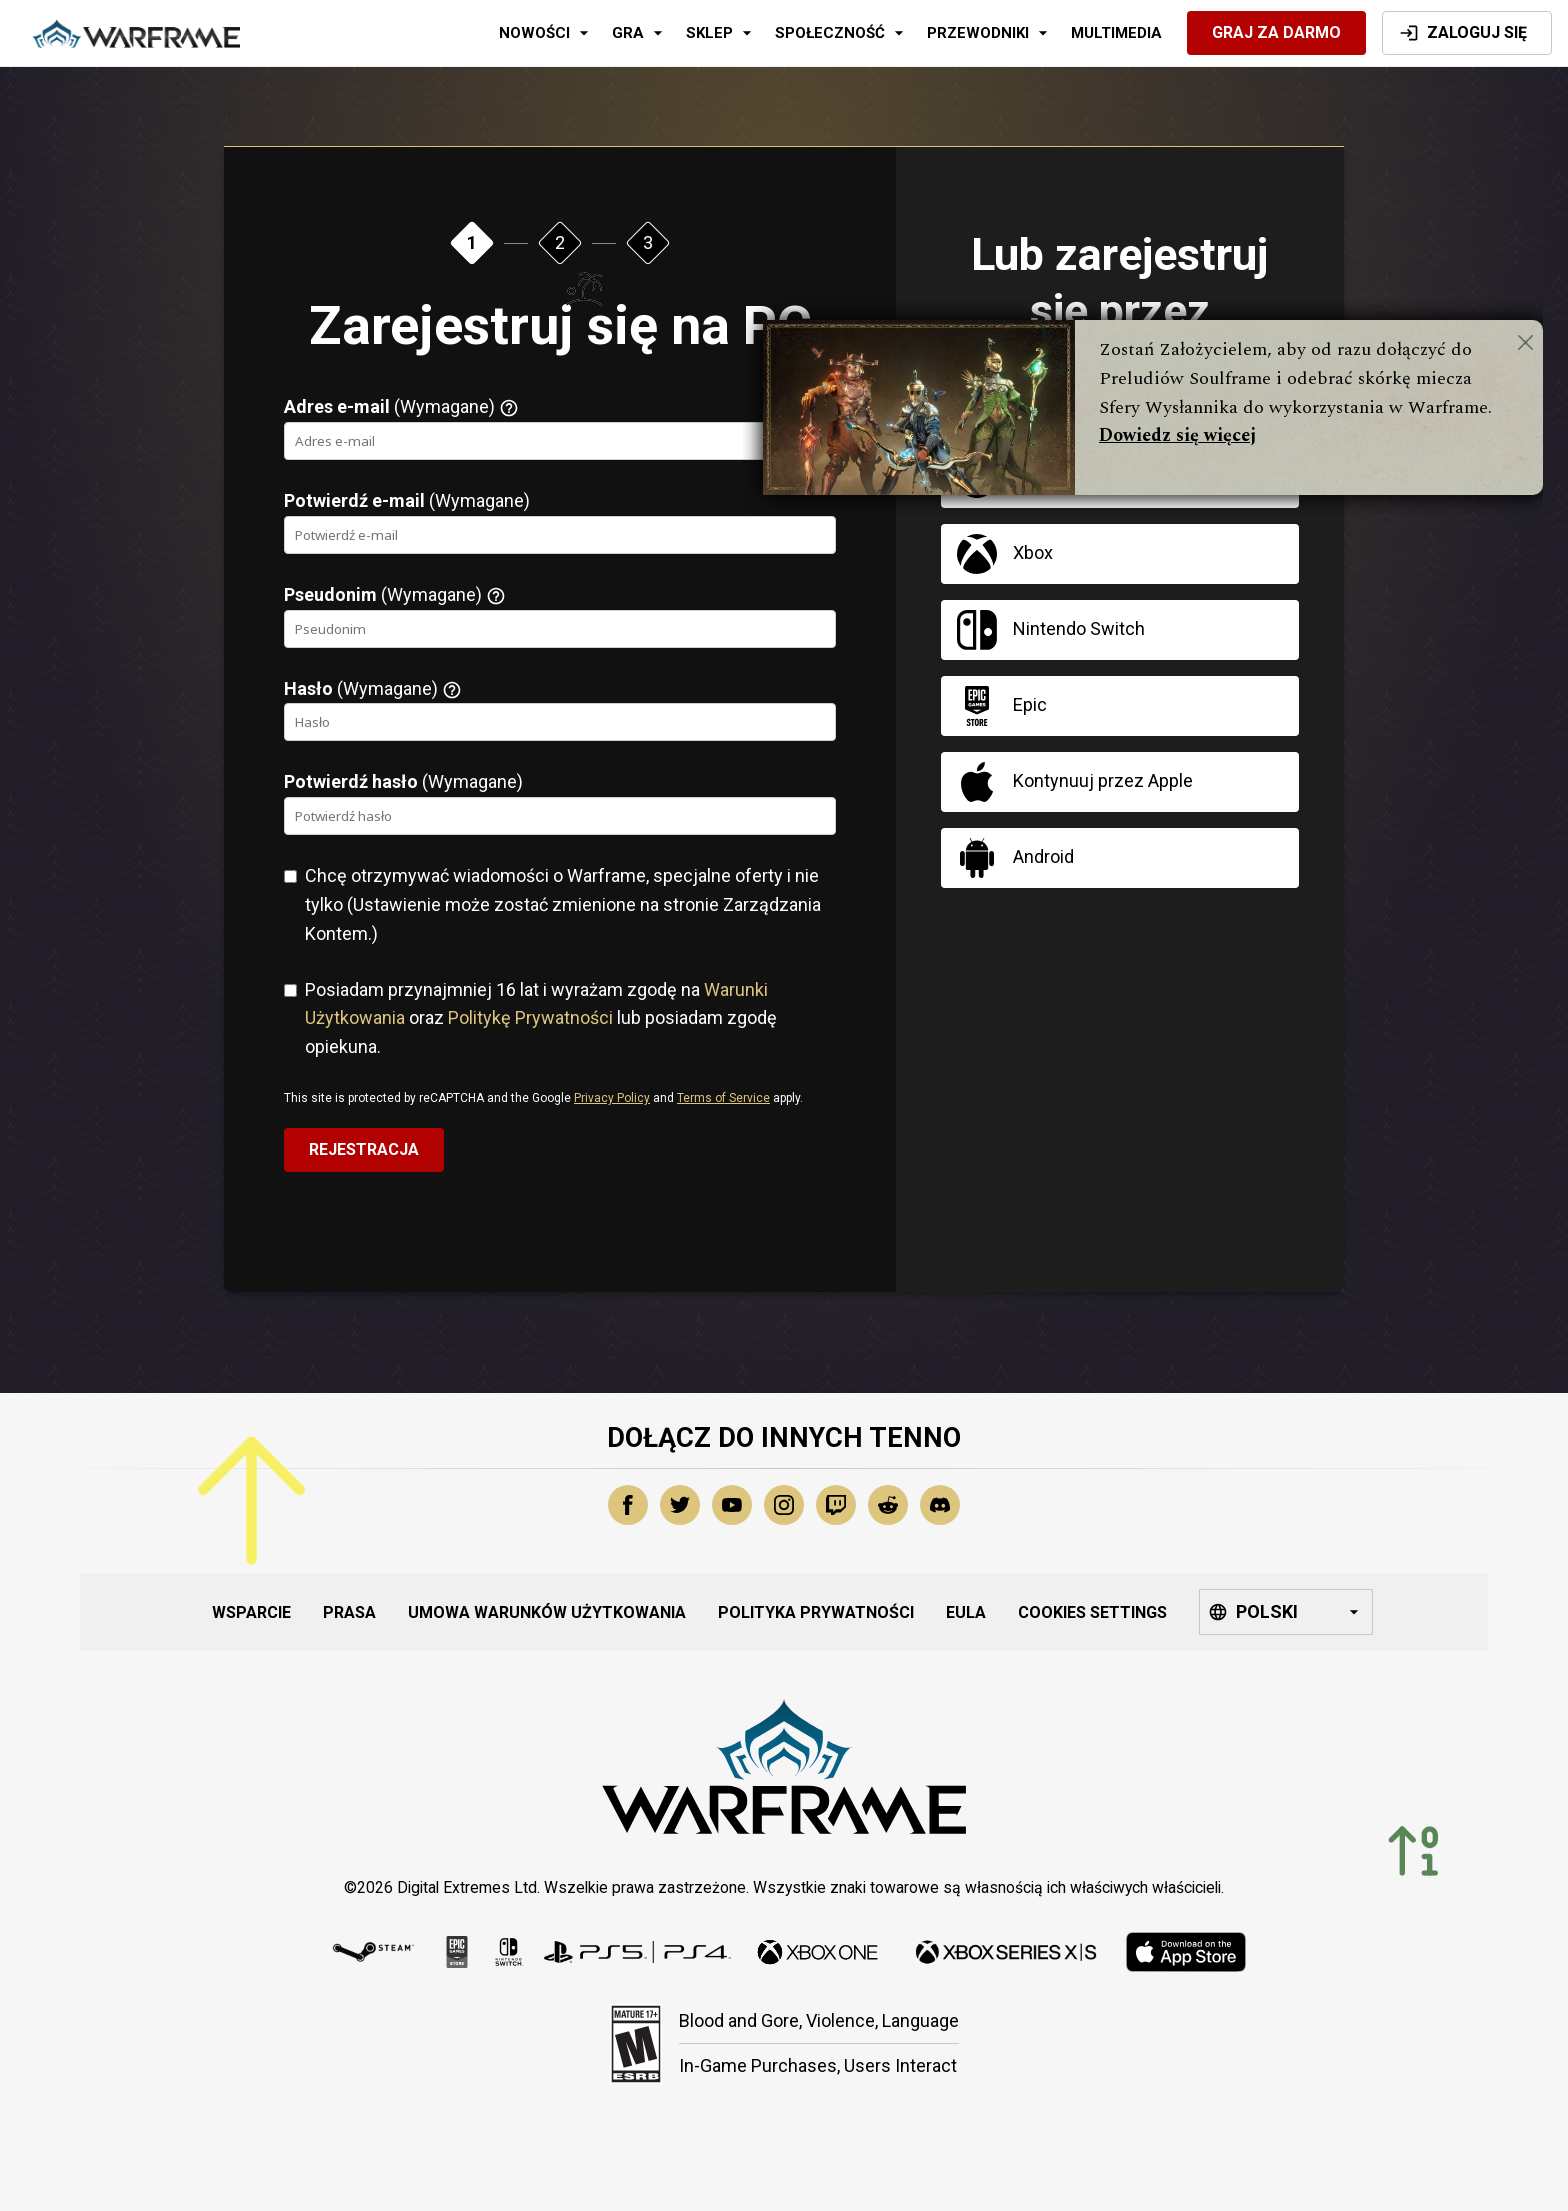 The width and height of the screenshot is (1568, 2211). What do you see at coordinates (1416, 1851) in the screenshot?
I see `sort in ascending numerical order` at bounding box center [1416, 1851].